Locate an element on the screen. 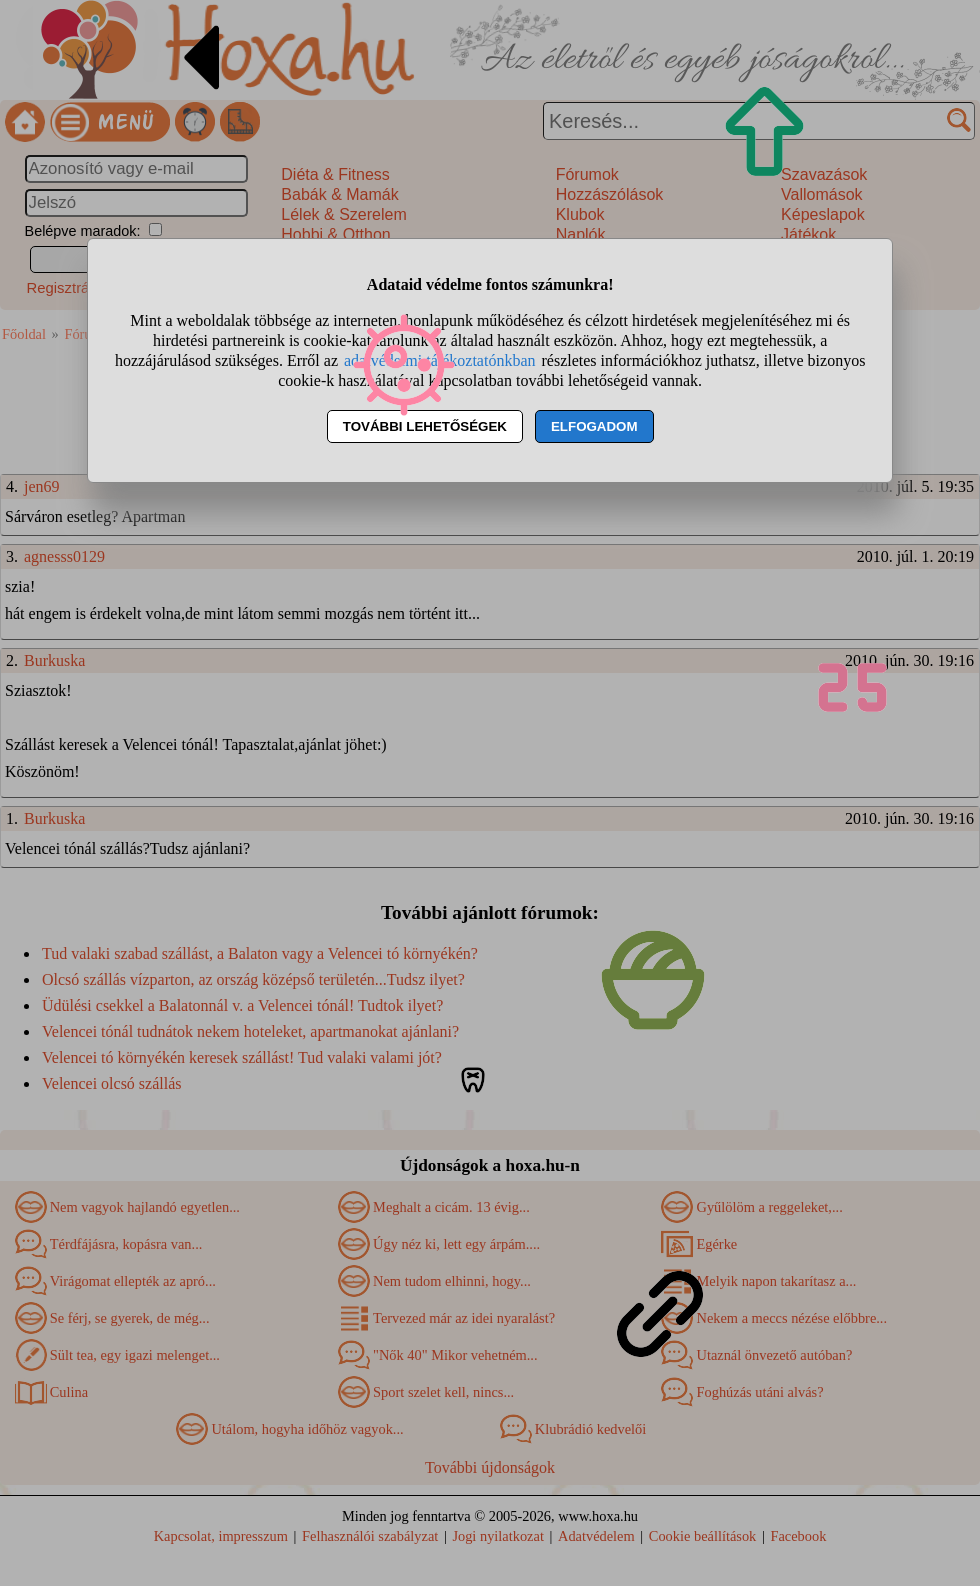 The width and height of the screenshot is (980, 1586). indicates 25 items or notifications is located at coordinates (852, 687).